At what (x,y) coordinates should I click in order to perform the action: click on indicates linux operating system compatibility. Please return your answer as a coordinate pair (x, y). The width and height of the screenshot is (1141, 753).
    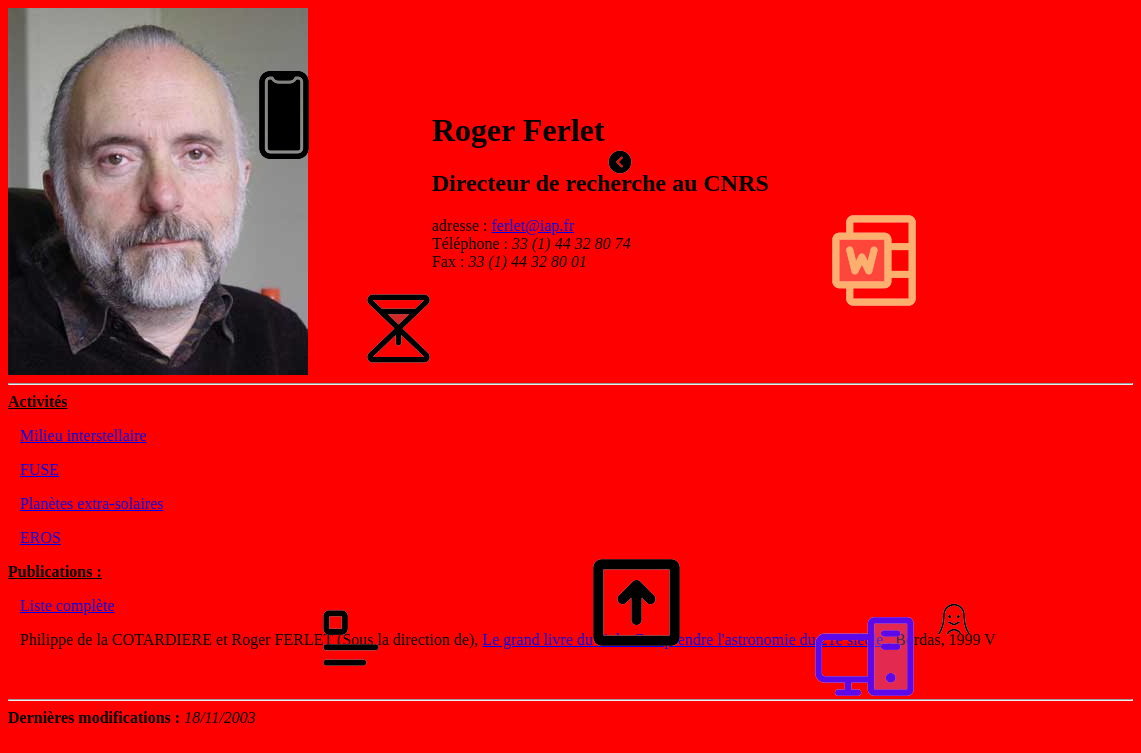
    Looking at the image, I should click on (954, 621).